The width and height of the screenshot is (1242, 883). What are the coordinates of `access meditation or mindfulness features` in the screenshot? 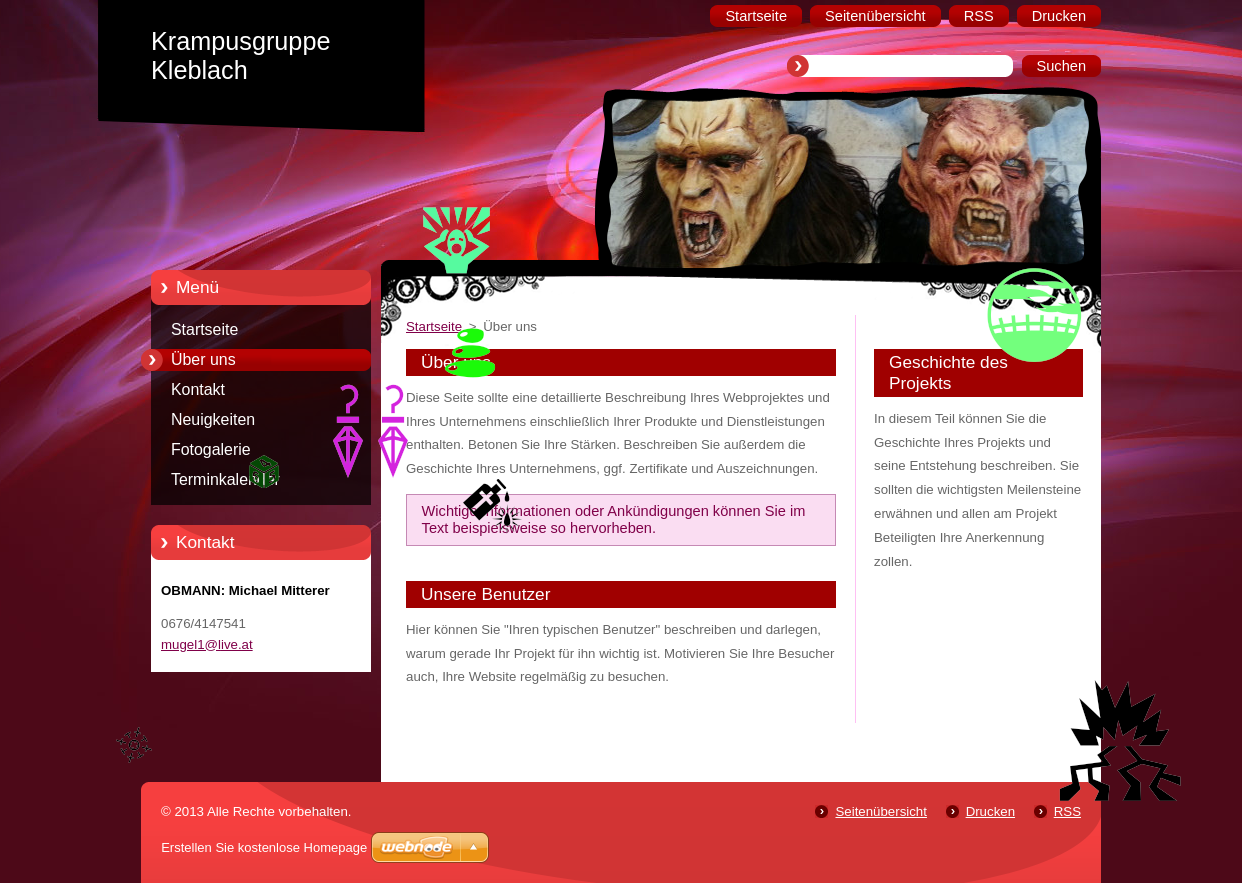 It's located at (470, 347).